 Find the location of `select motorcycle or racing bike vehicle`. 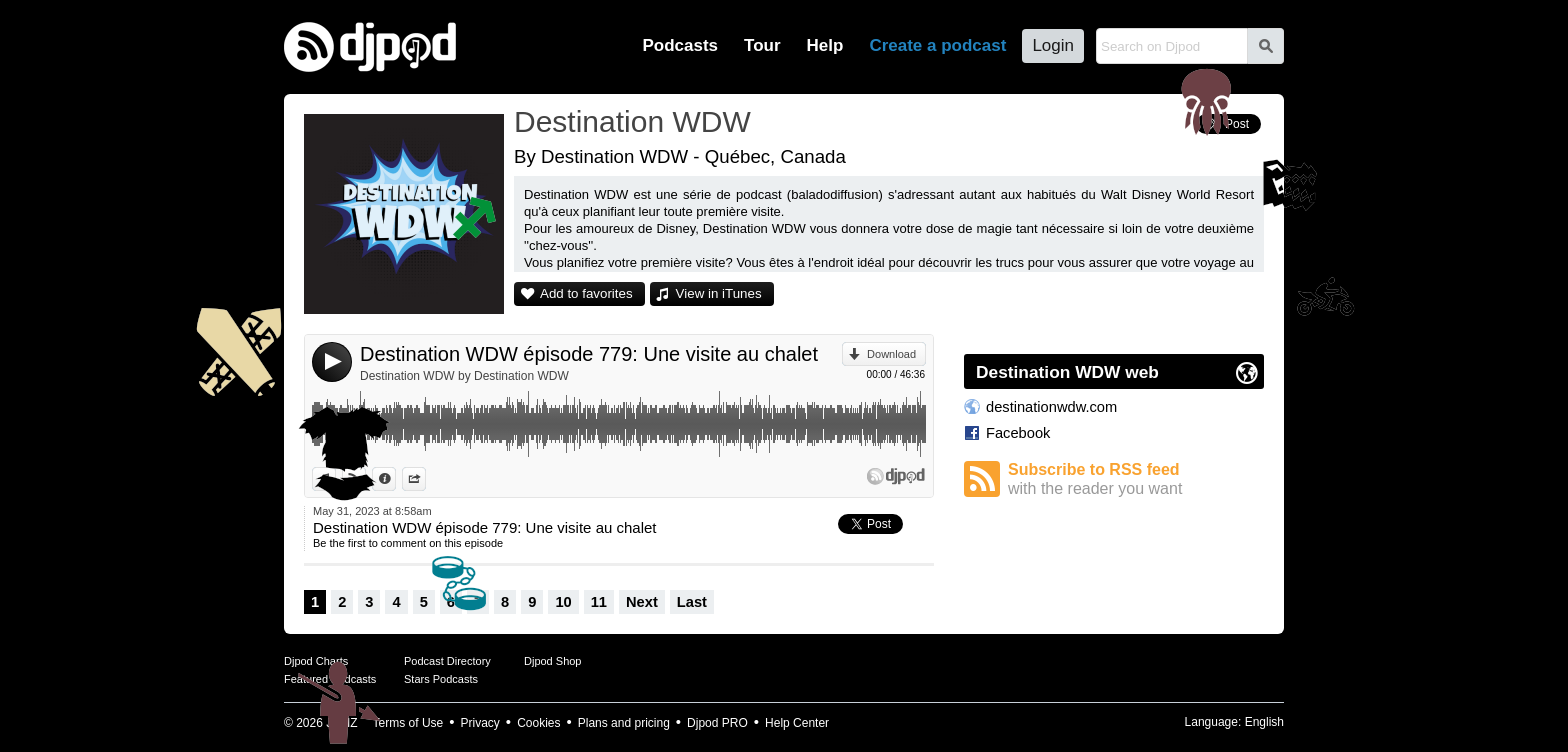

select motorcycle or racing bike vehicle is located at coordinates (1324, 294).